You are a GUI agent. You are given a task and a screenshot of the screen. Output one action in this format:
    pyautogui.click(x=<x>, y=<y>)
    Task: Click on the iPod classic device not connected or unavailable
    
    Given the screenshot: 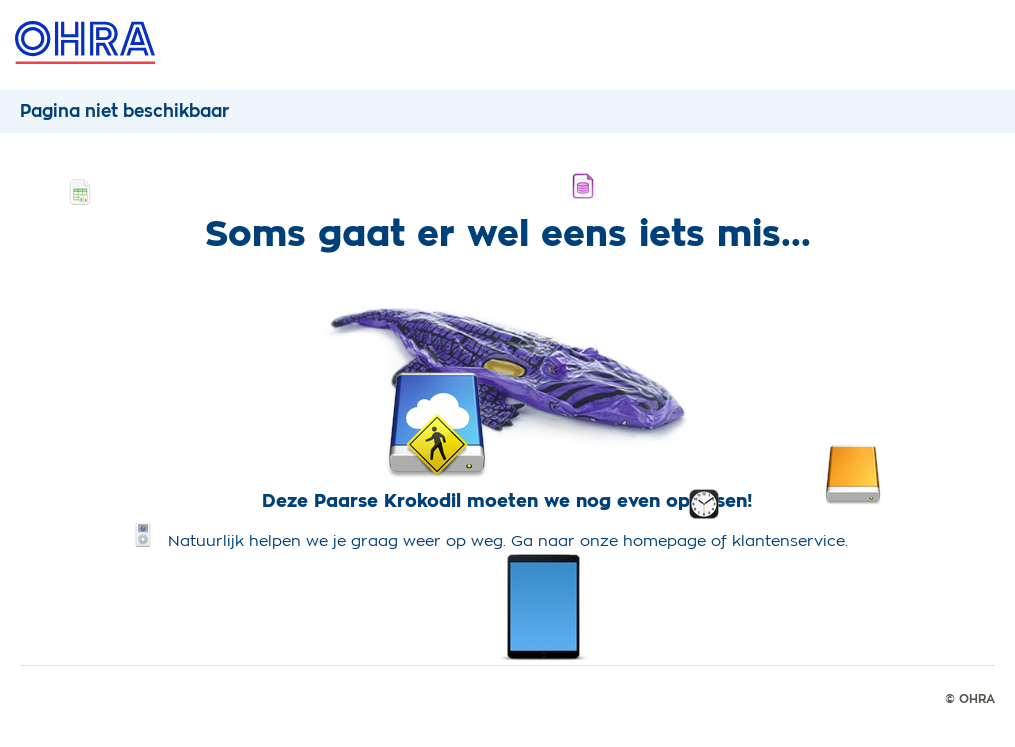 What is the action you would take?
    pyautogui.click(x=143, y=535)
    